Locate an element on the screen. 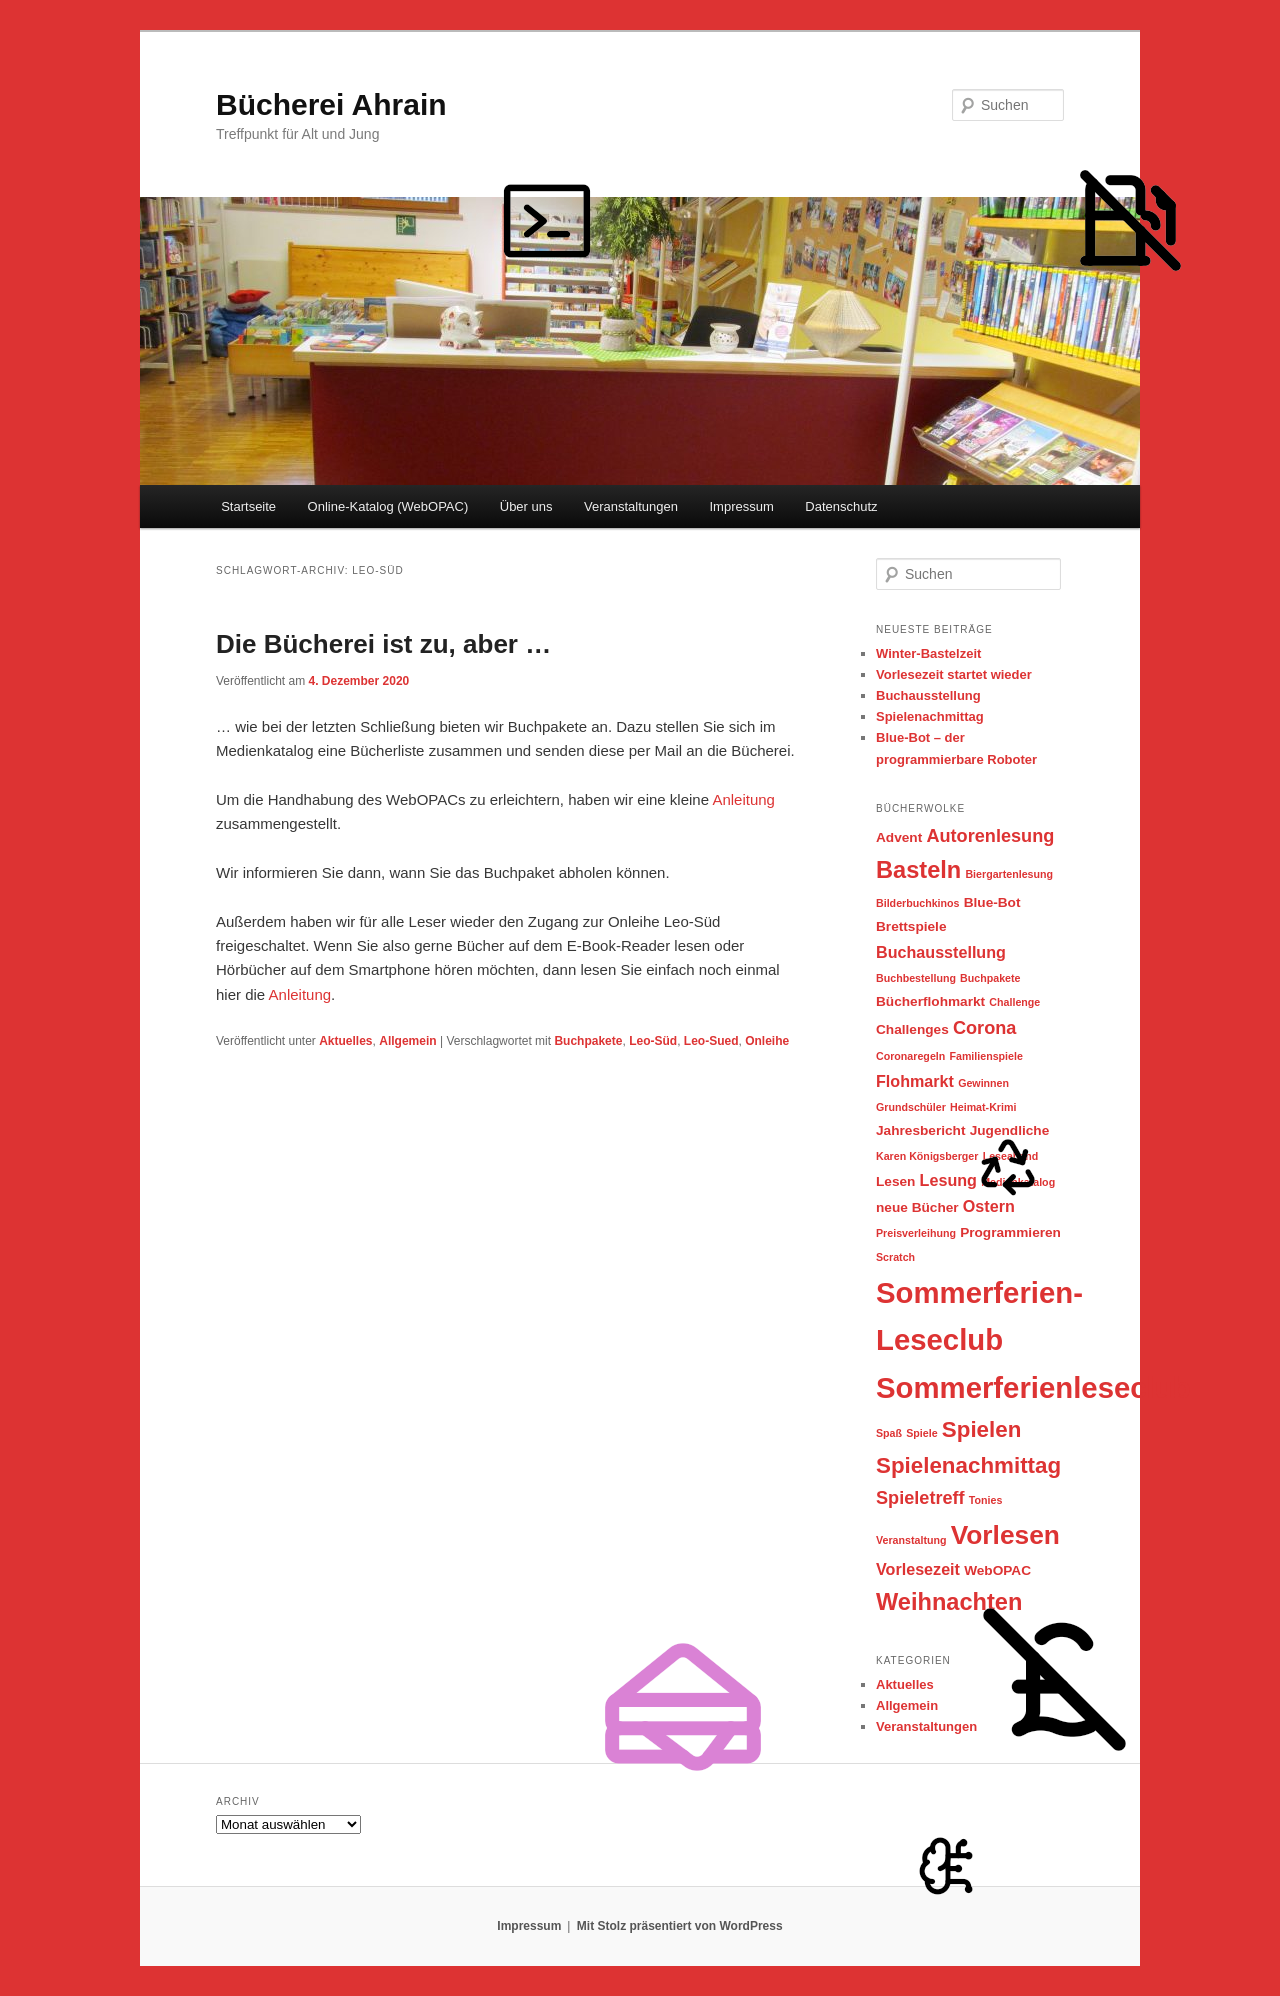 The height and width of the screenshot is (1996, 1280). indicates british pound payment unavailable is located at coordinates (1054, 1679).